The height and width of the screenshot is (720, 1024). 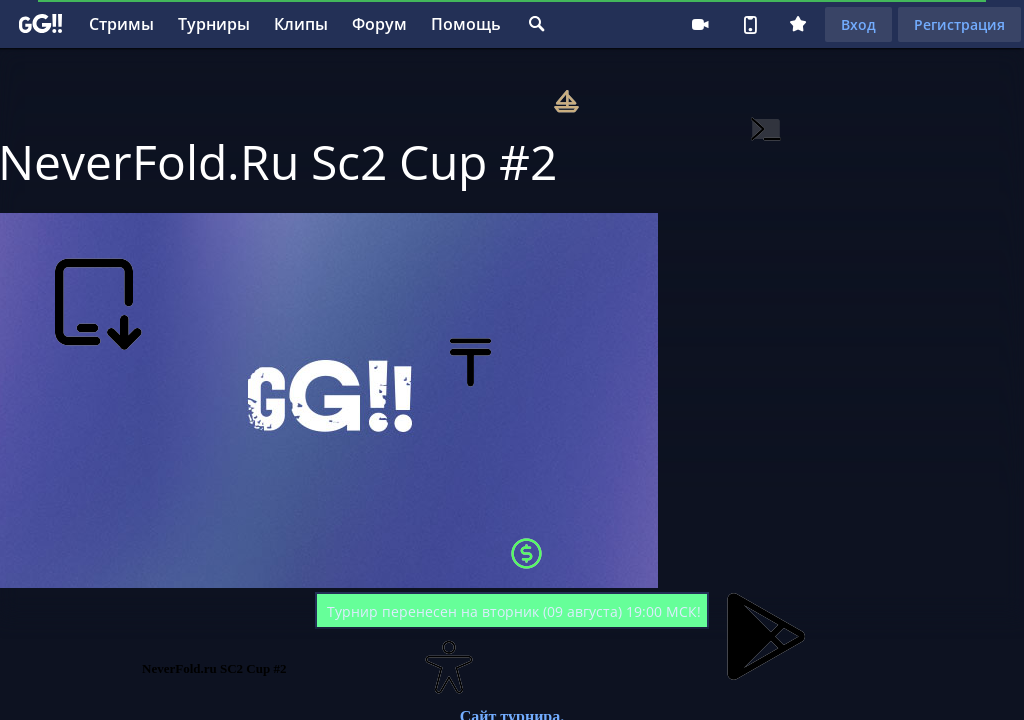 I want to click on open google play store, so click(x=758, y=636).